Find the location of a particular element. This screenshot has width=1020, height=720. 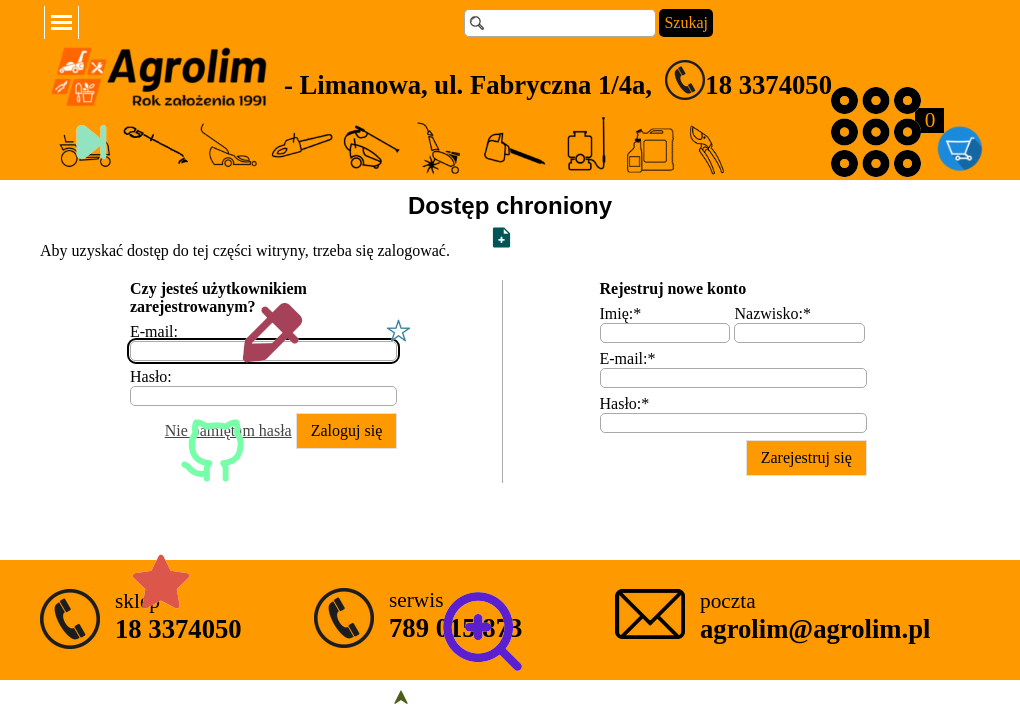

view project on github is located at coordinates (212, 450).